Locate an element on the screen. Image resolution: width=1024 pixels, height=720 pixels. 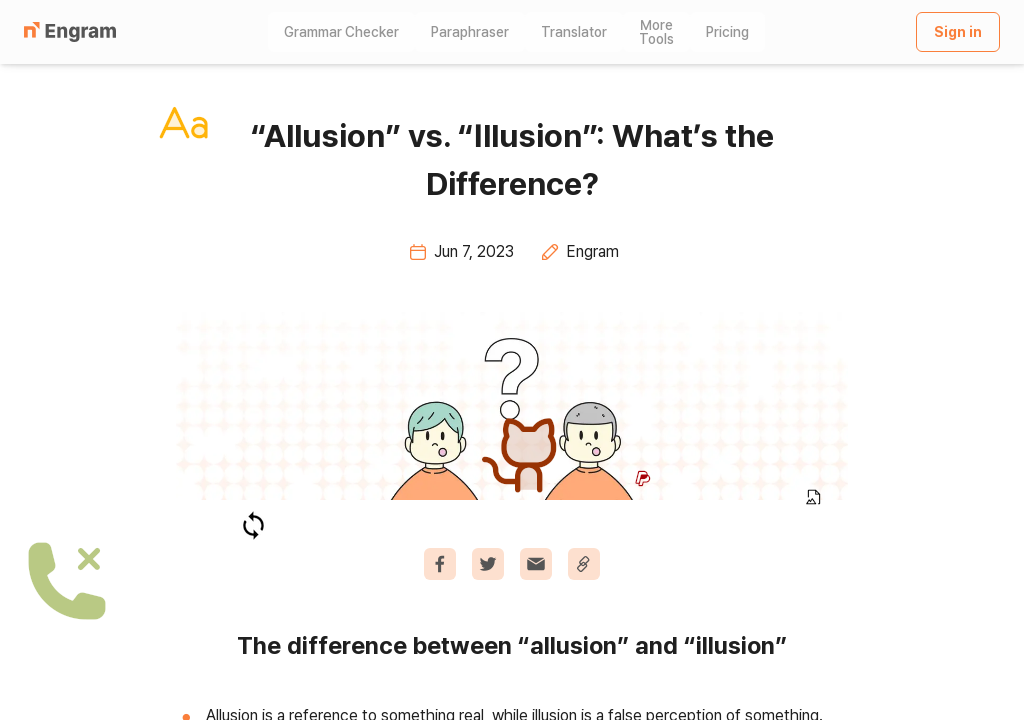
view image file is located at coordinates (814, 497).